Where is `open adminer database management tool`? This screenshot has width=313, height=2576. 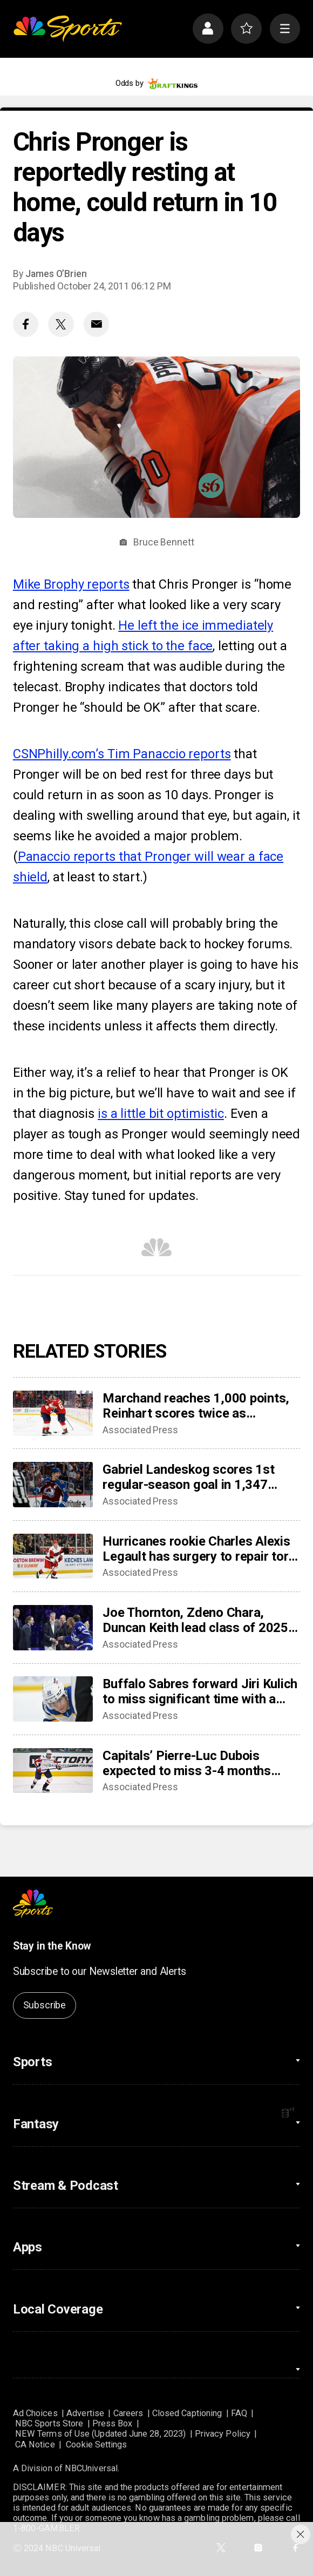
open adminer database management tool is located at coordinates (288, 2112).